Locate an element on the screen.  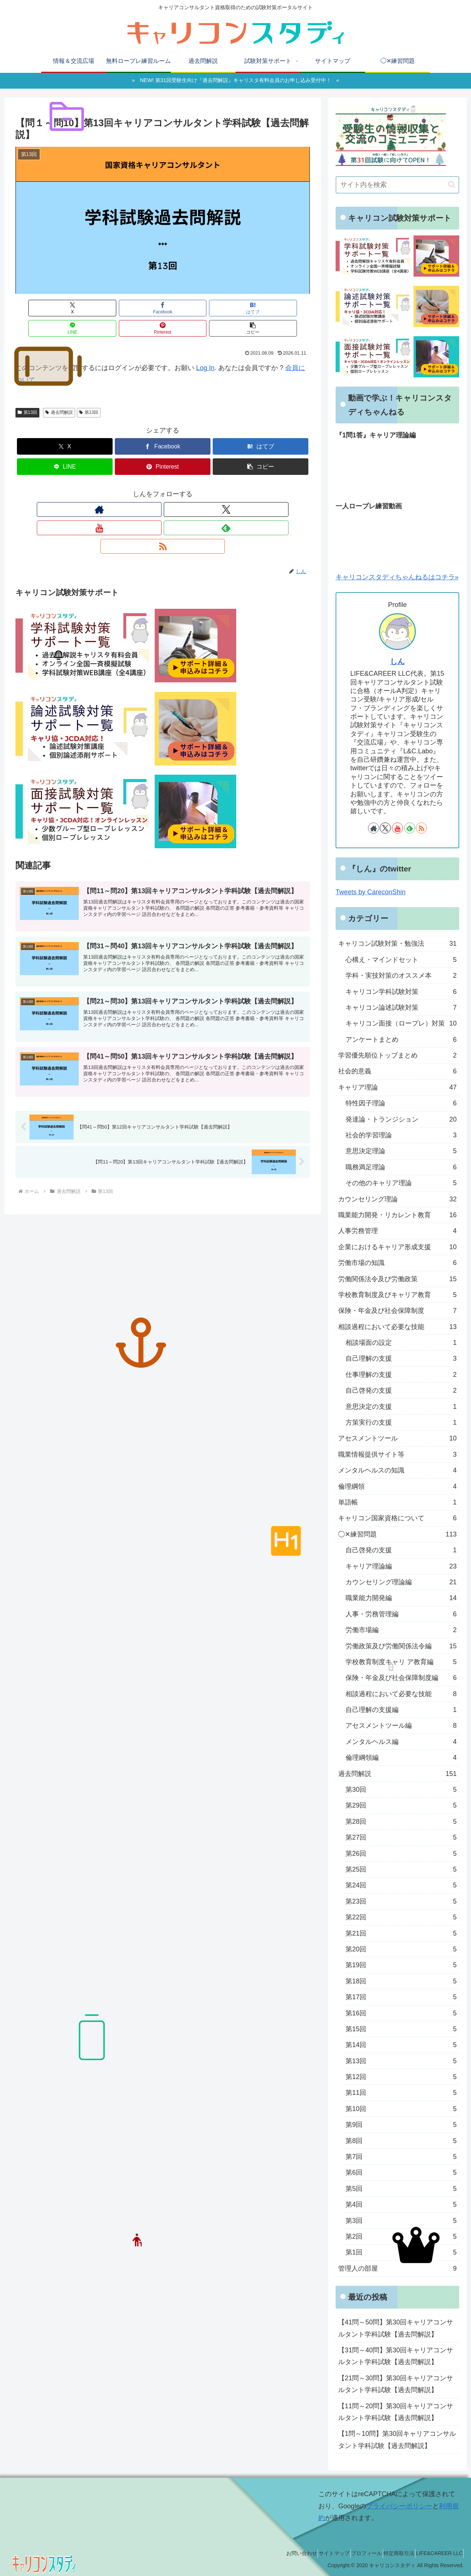
remove a file or item from this folder is located at coordinates (67, 116).